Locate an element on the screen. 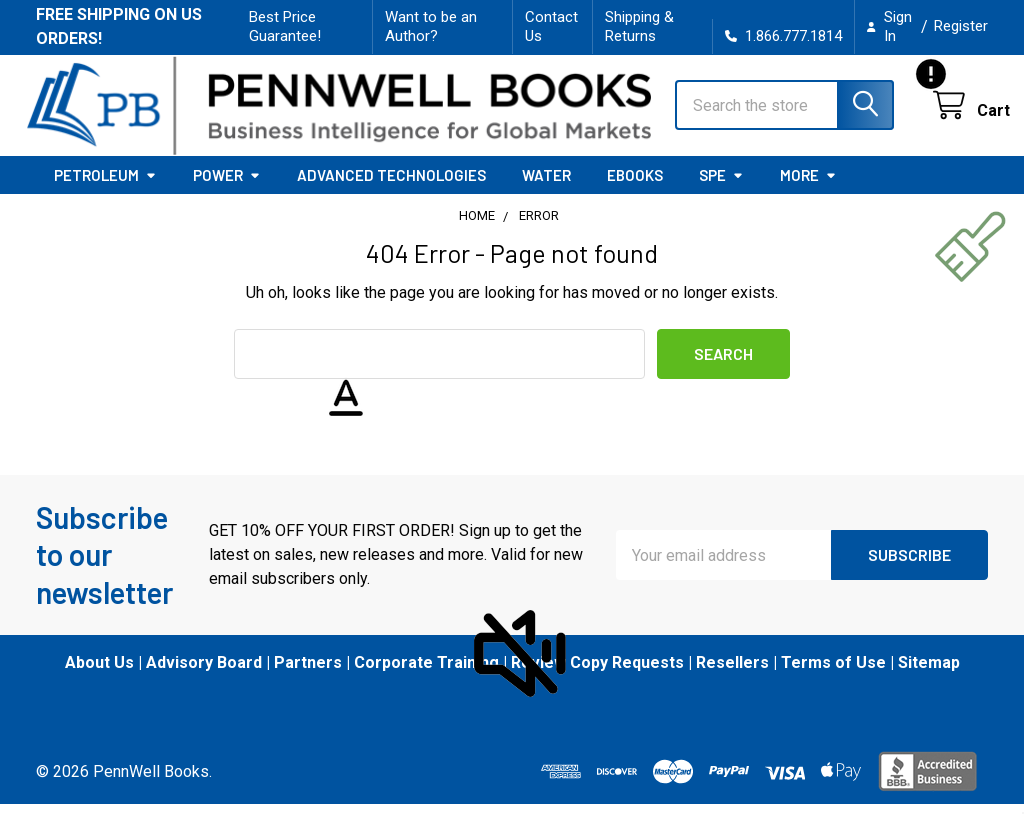 Image resolution: width=1024 pixels, height=814 pixels. change text formatting options is located at coordinates (346, 399).